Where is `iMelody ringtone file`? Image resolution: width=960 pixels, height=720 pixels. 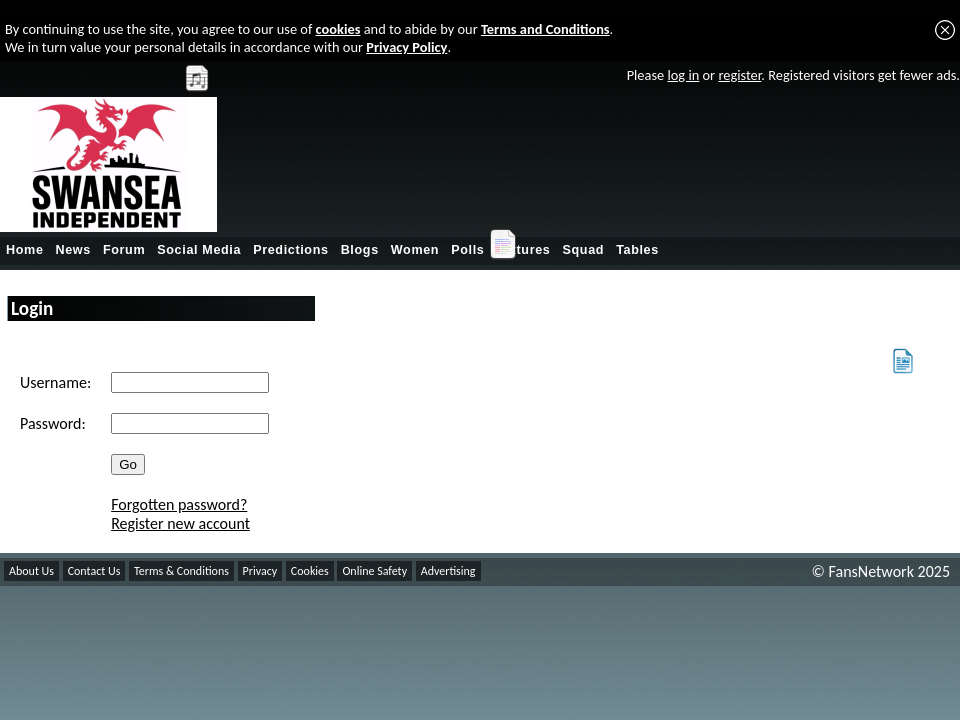
iMelody ringtone file is located at coordinates (197, 78).